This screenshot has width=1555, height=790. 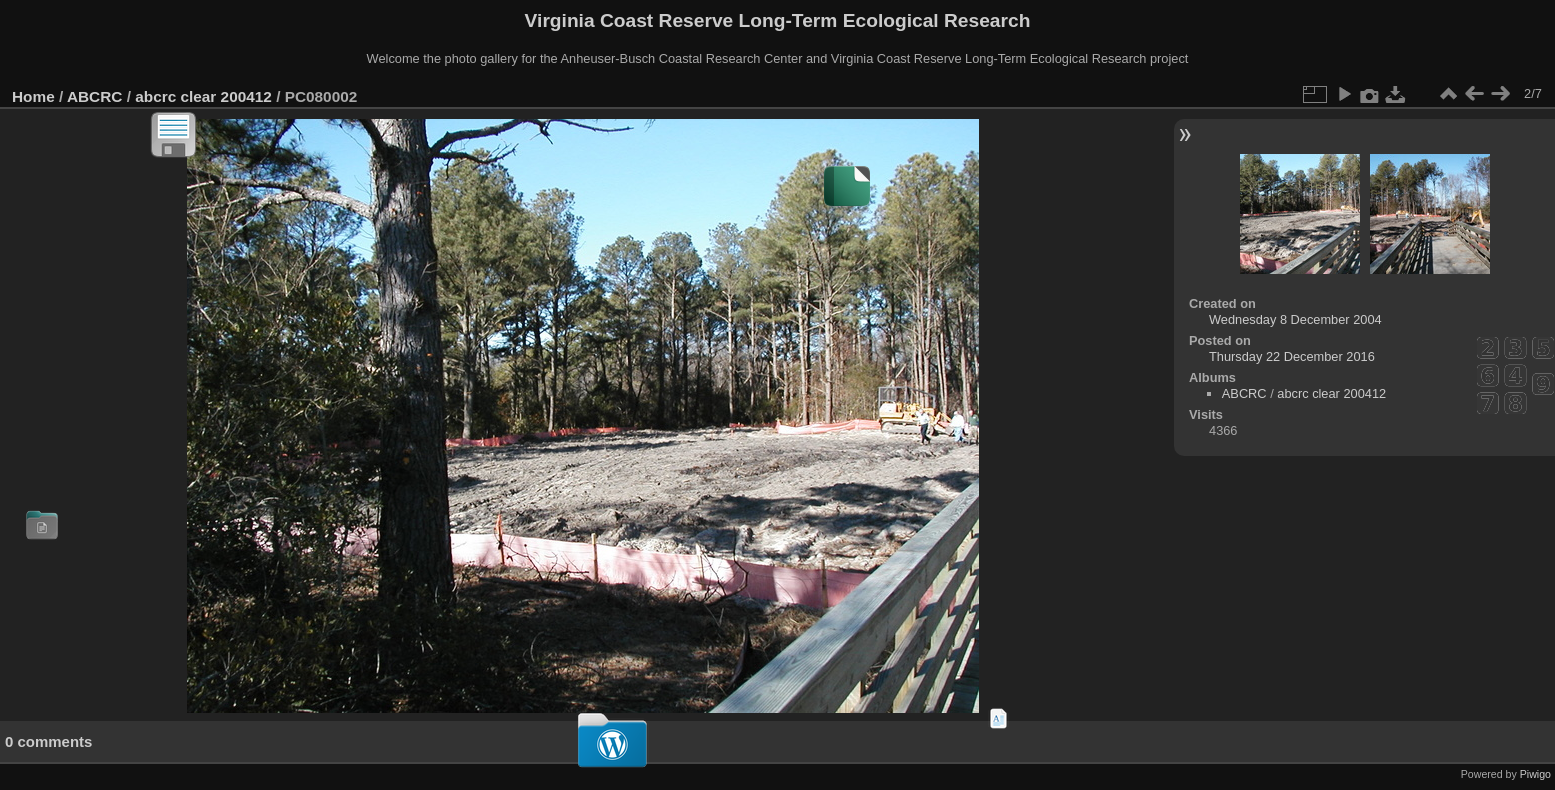 What do you see at coordinates (1515, 375) in the screenshot?
I see `launch taquin sliding puzzle game` at bounding box center [1515, 375].